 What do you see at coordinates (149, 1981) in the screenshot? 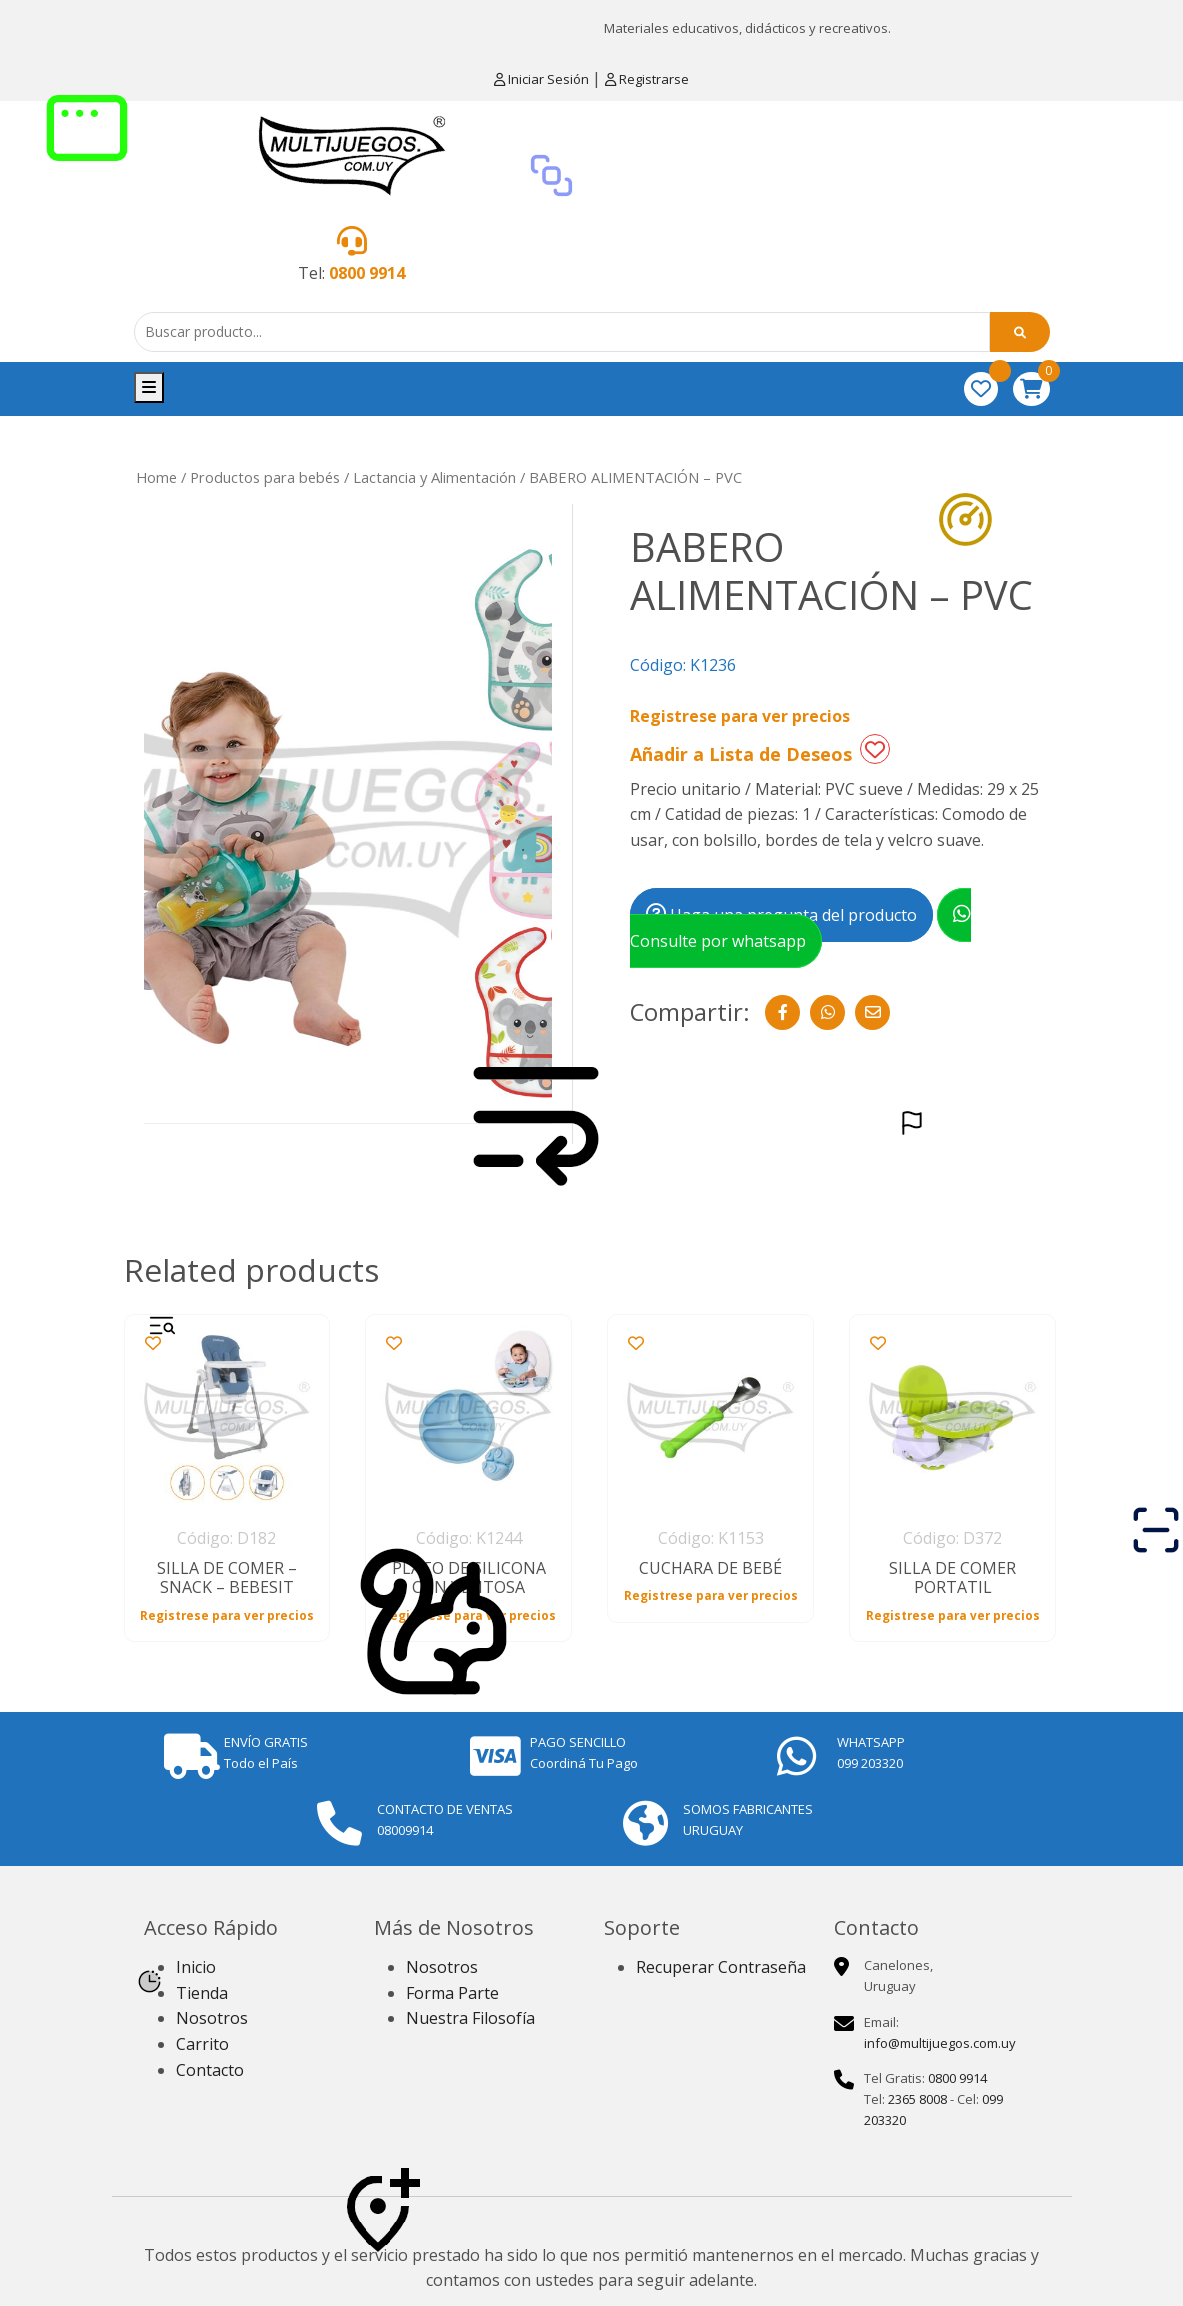
I see `view remaining time or countdown timer` at bounding box center [149, 1981].